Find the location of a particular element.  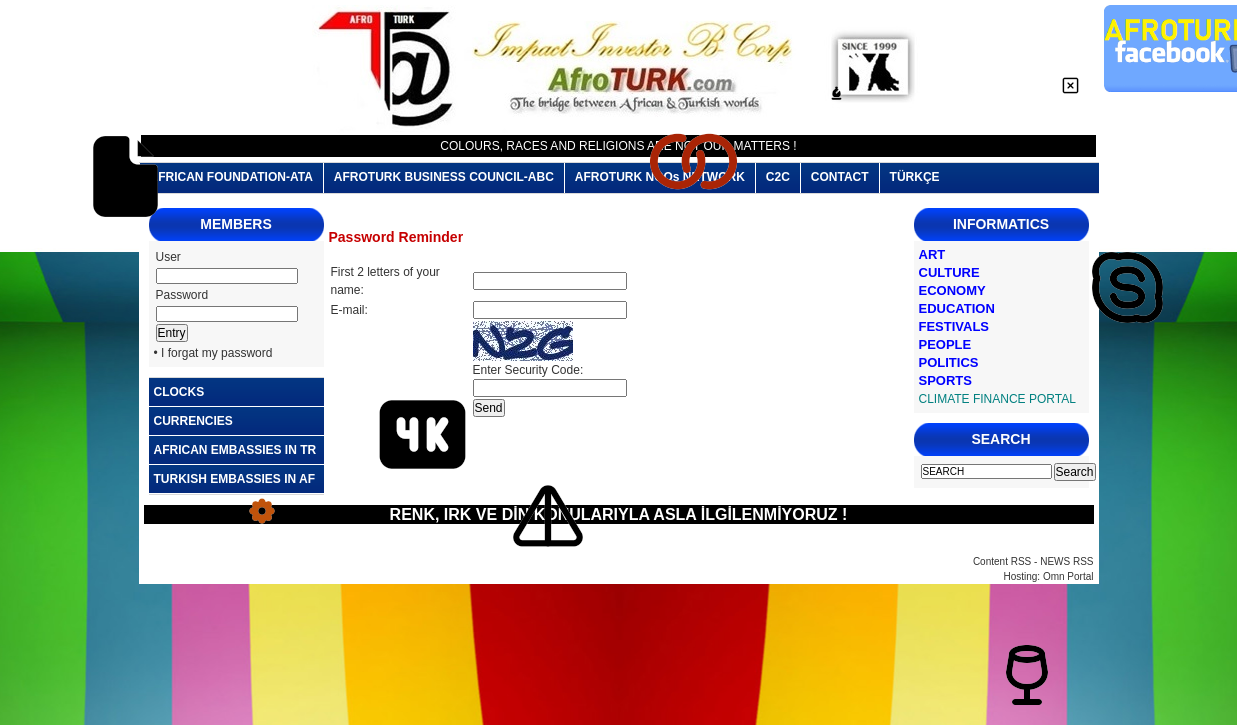

view connections or relationships between items is located at coordinates (693, 161).